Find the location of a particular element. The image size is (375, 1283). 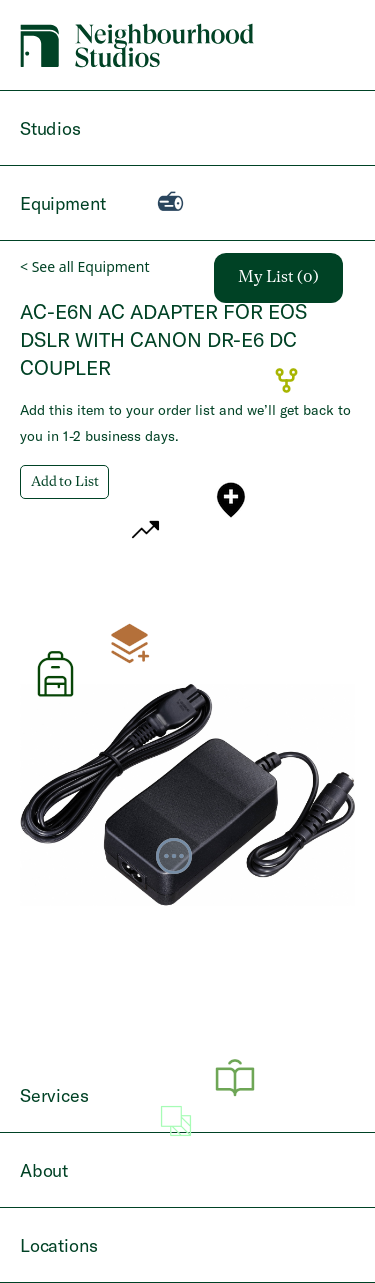

view system logs or activity history is located at coordinates (170, 202).